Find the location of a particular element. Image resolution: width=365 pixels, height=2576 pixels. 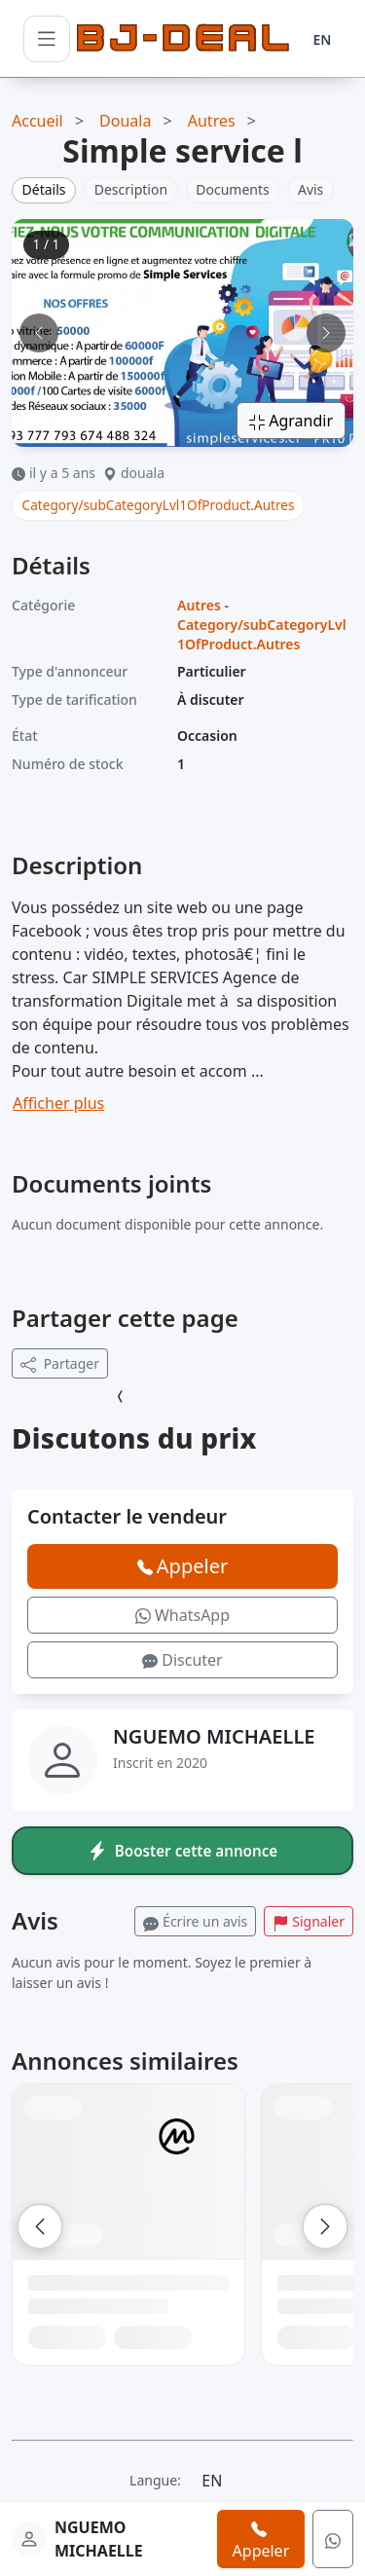

go back to the previous screen is located at coordinates (120, 1396).